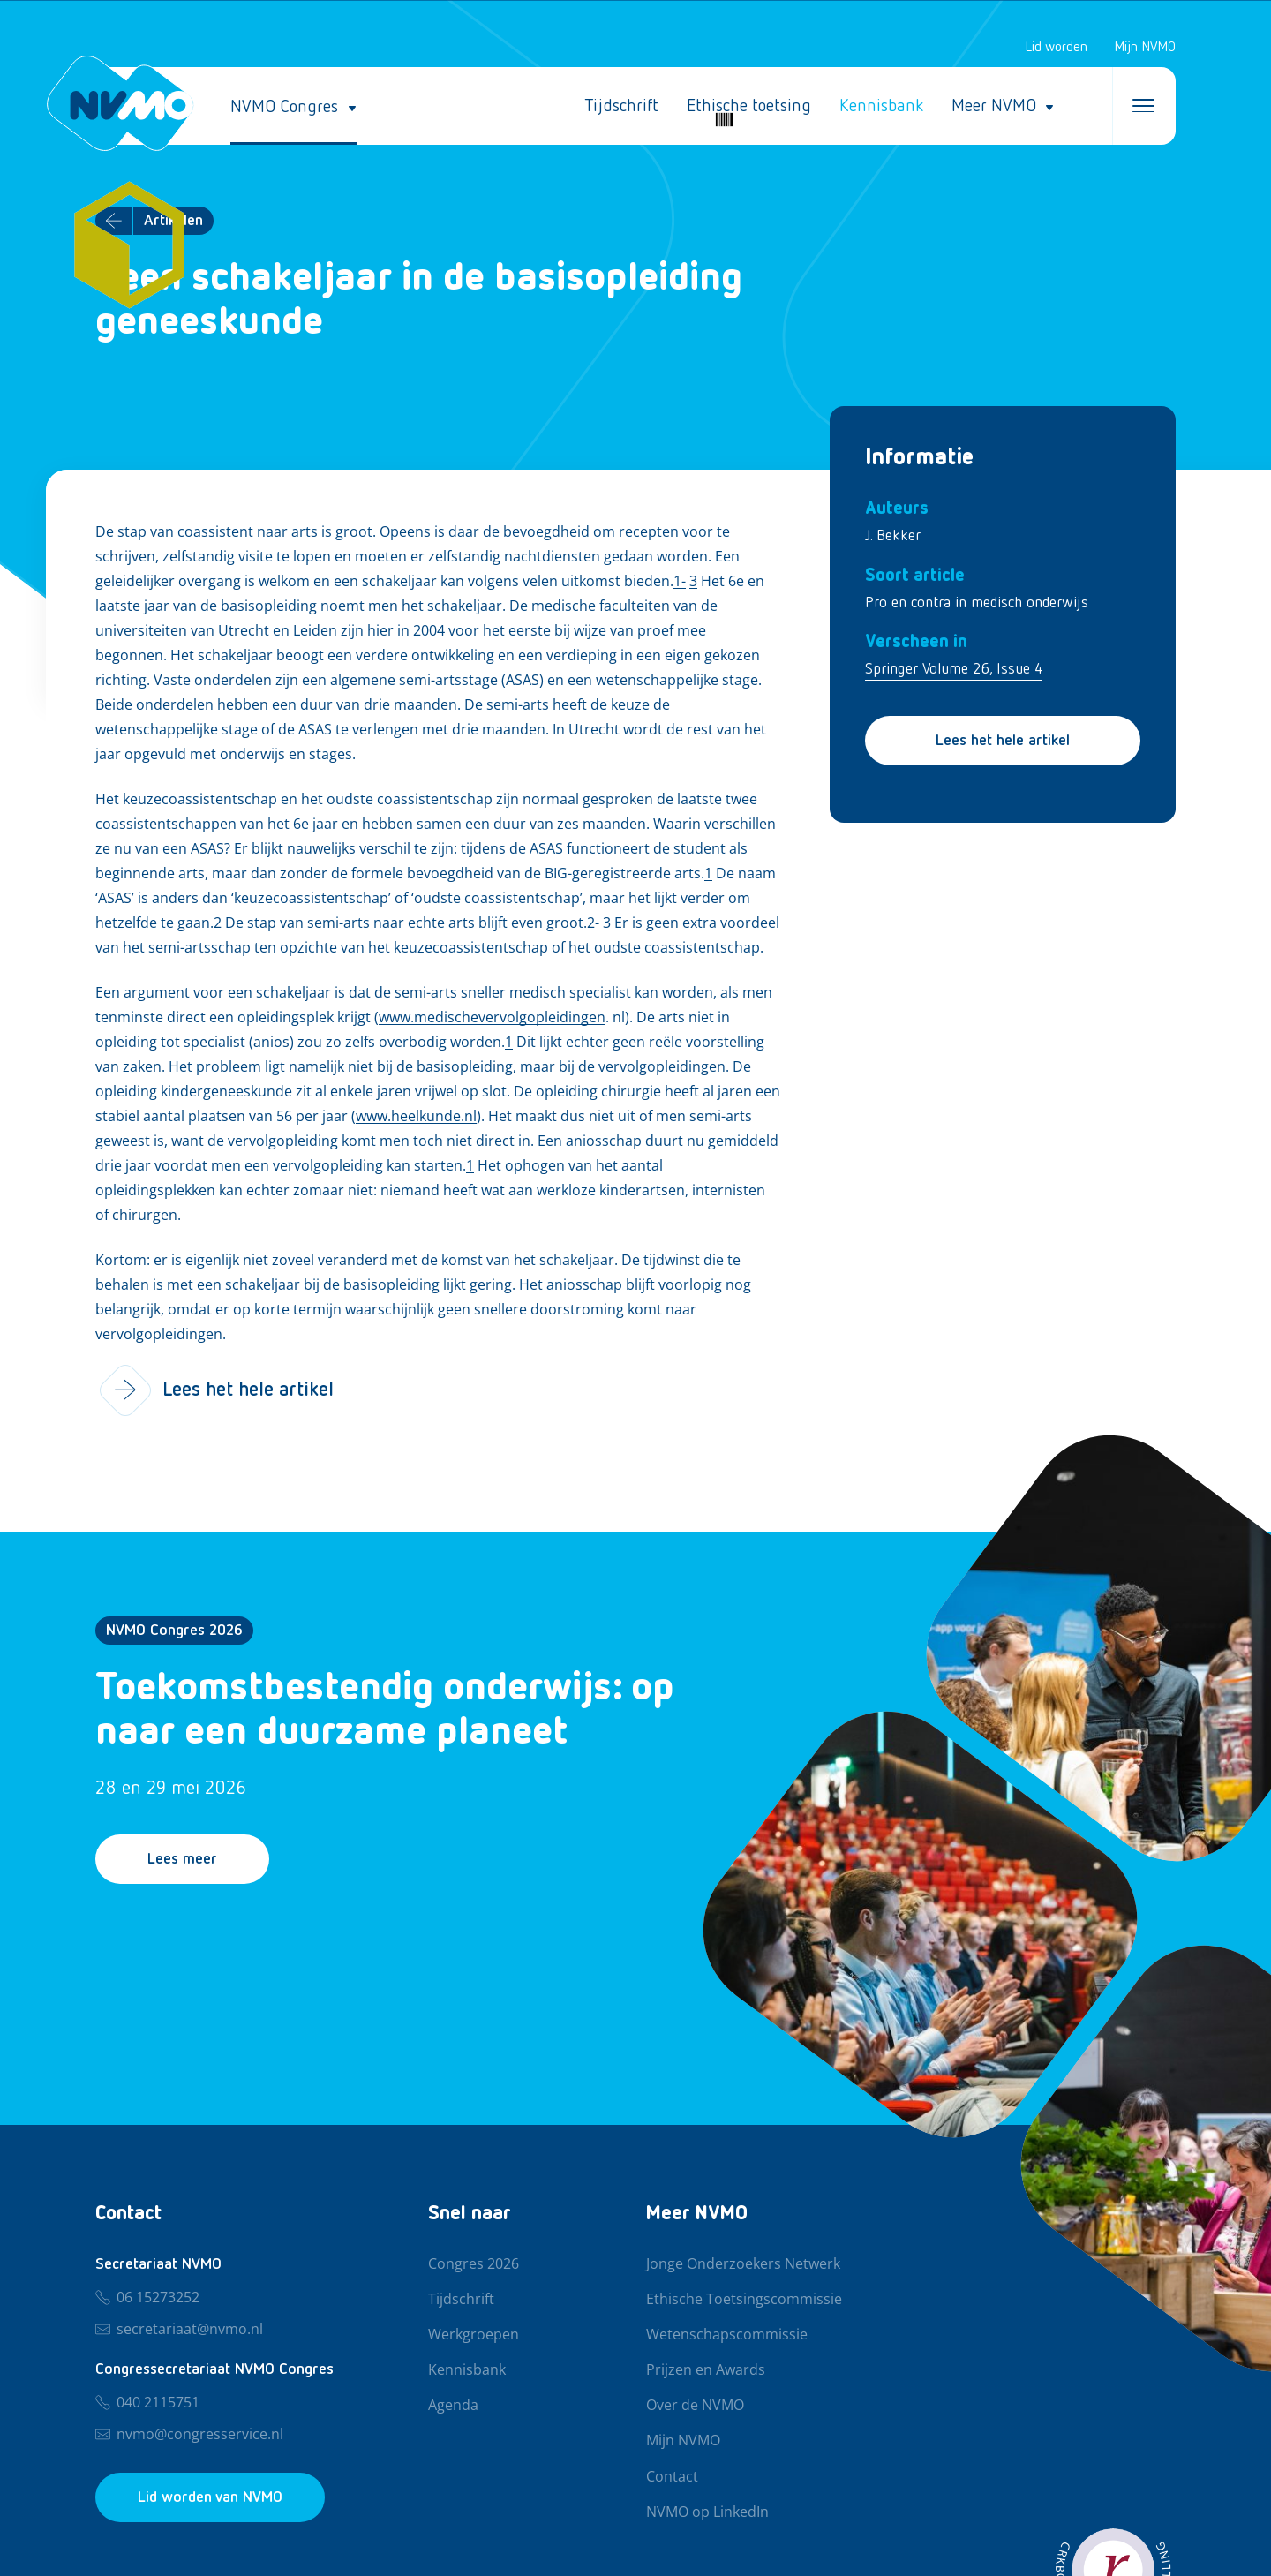 The width and height of the screenshot is (1271, 2576). I want to click on open 3d modeling or design tools, so click(129, 245).